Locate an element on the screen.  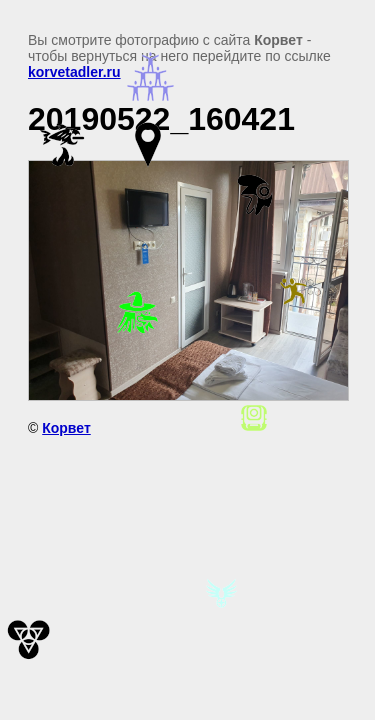
access halloween or spooky themed content is located at coordinates (137, 312).